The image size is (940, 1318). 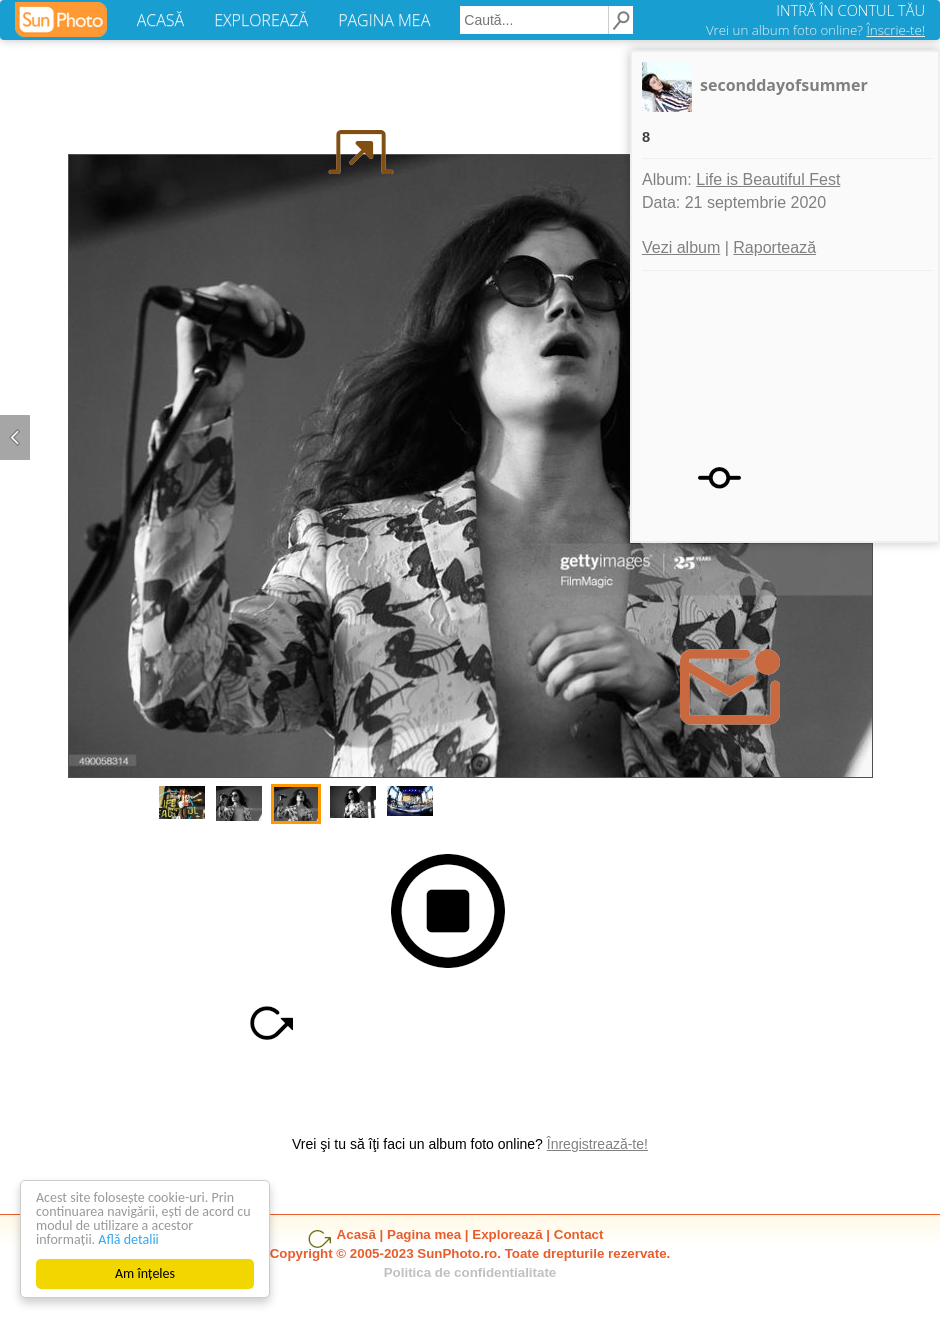 I want to click on stop media playback, so click(x=448, y=911).